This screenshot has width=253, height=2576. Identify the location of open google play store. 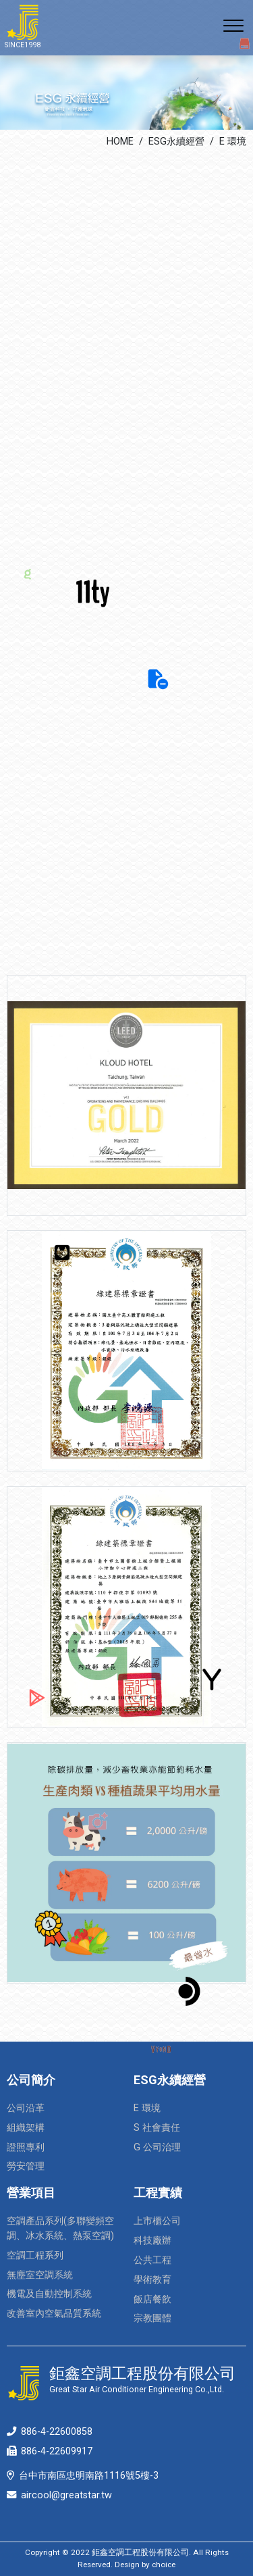
(37, 1698).